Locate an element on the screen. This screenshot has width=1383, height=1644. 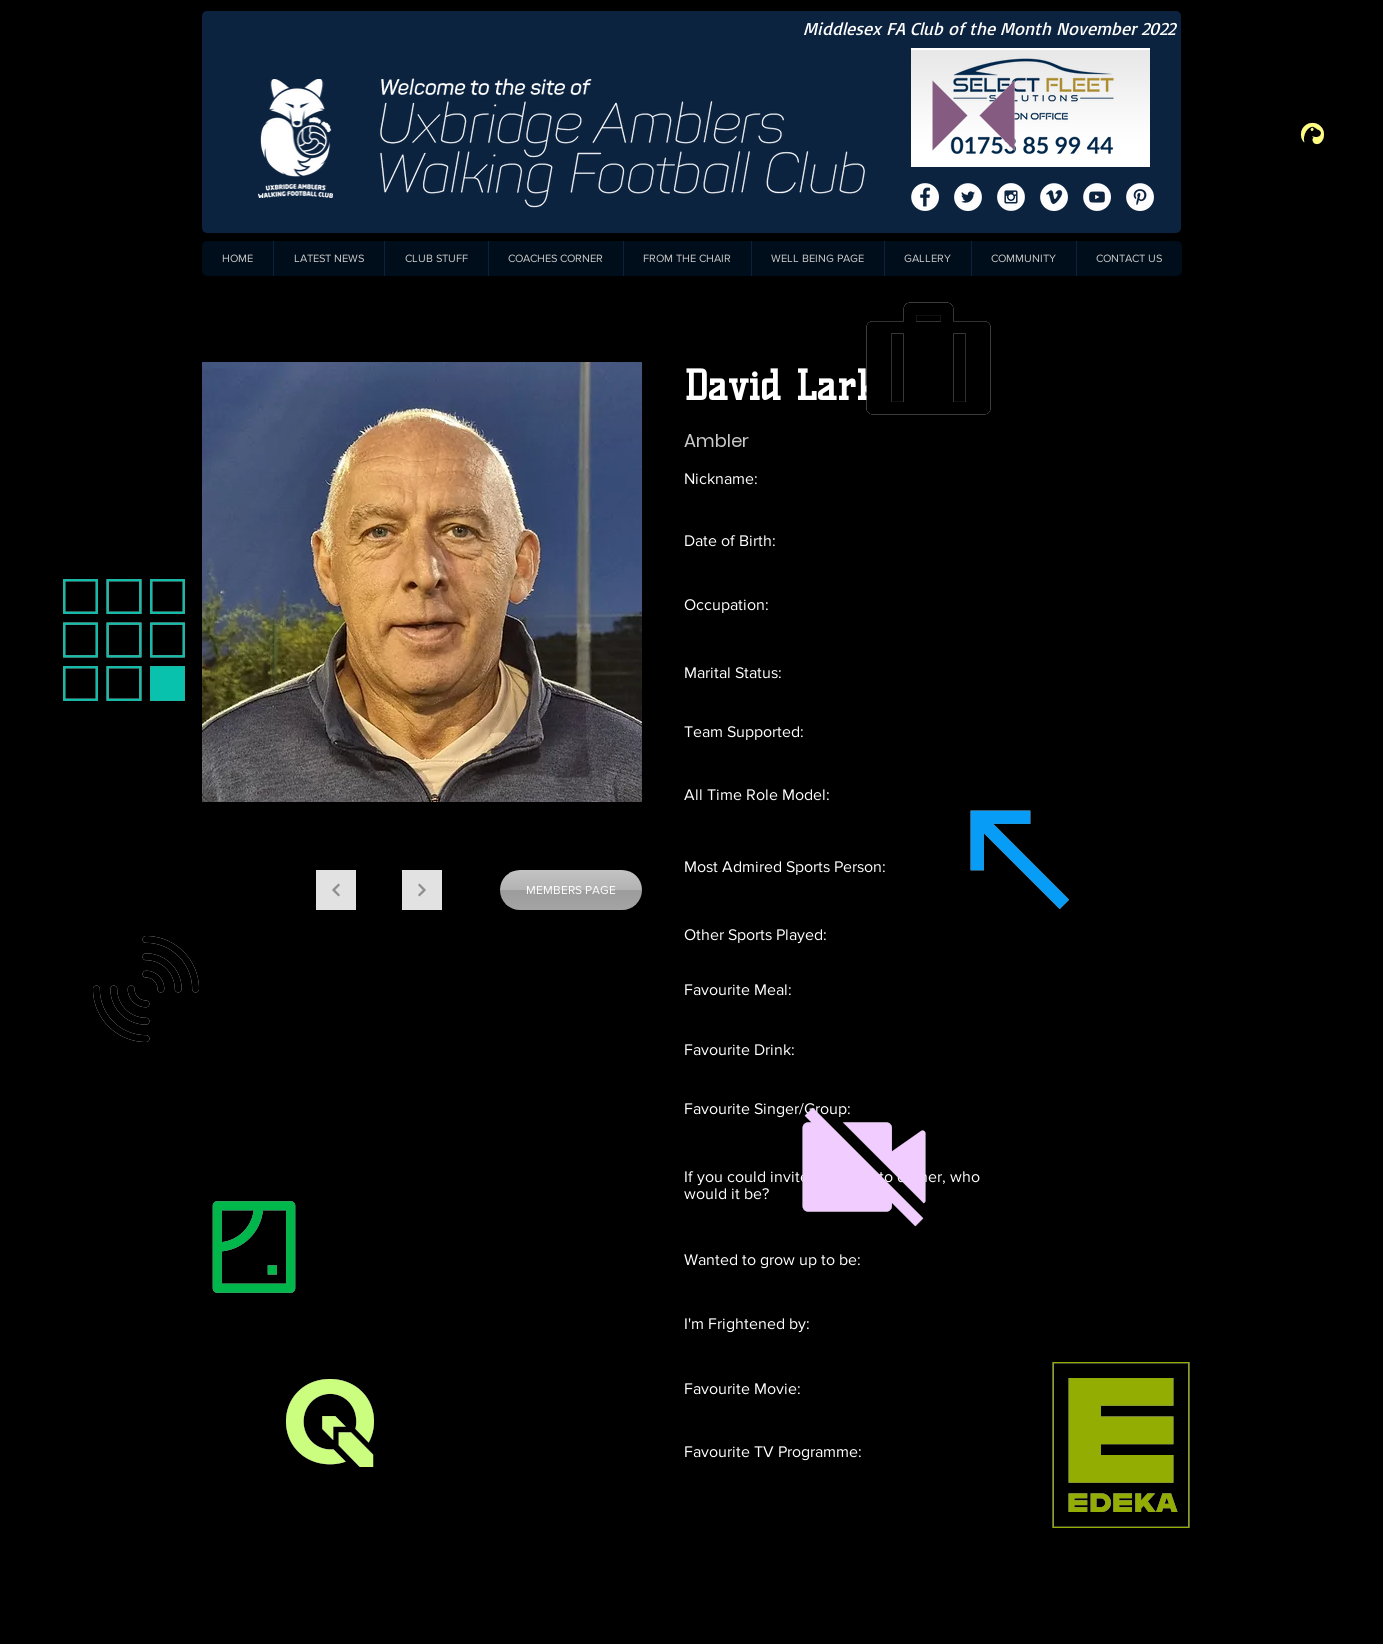
sonarqube server logo is located at coordinates (146, 989).